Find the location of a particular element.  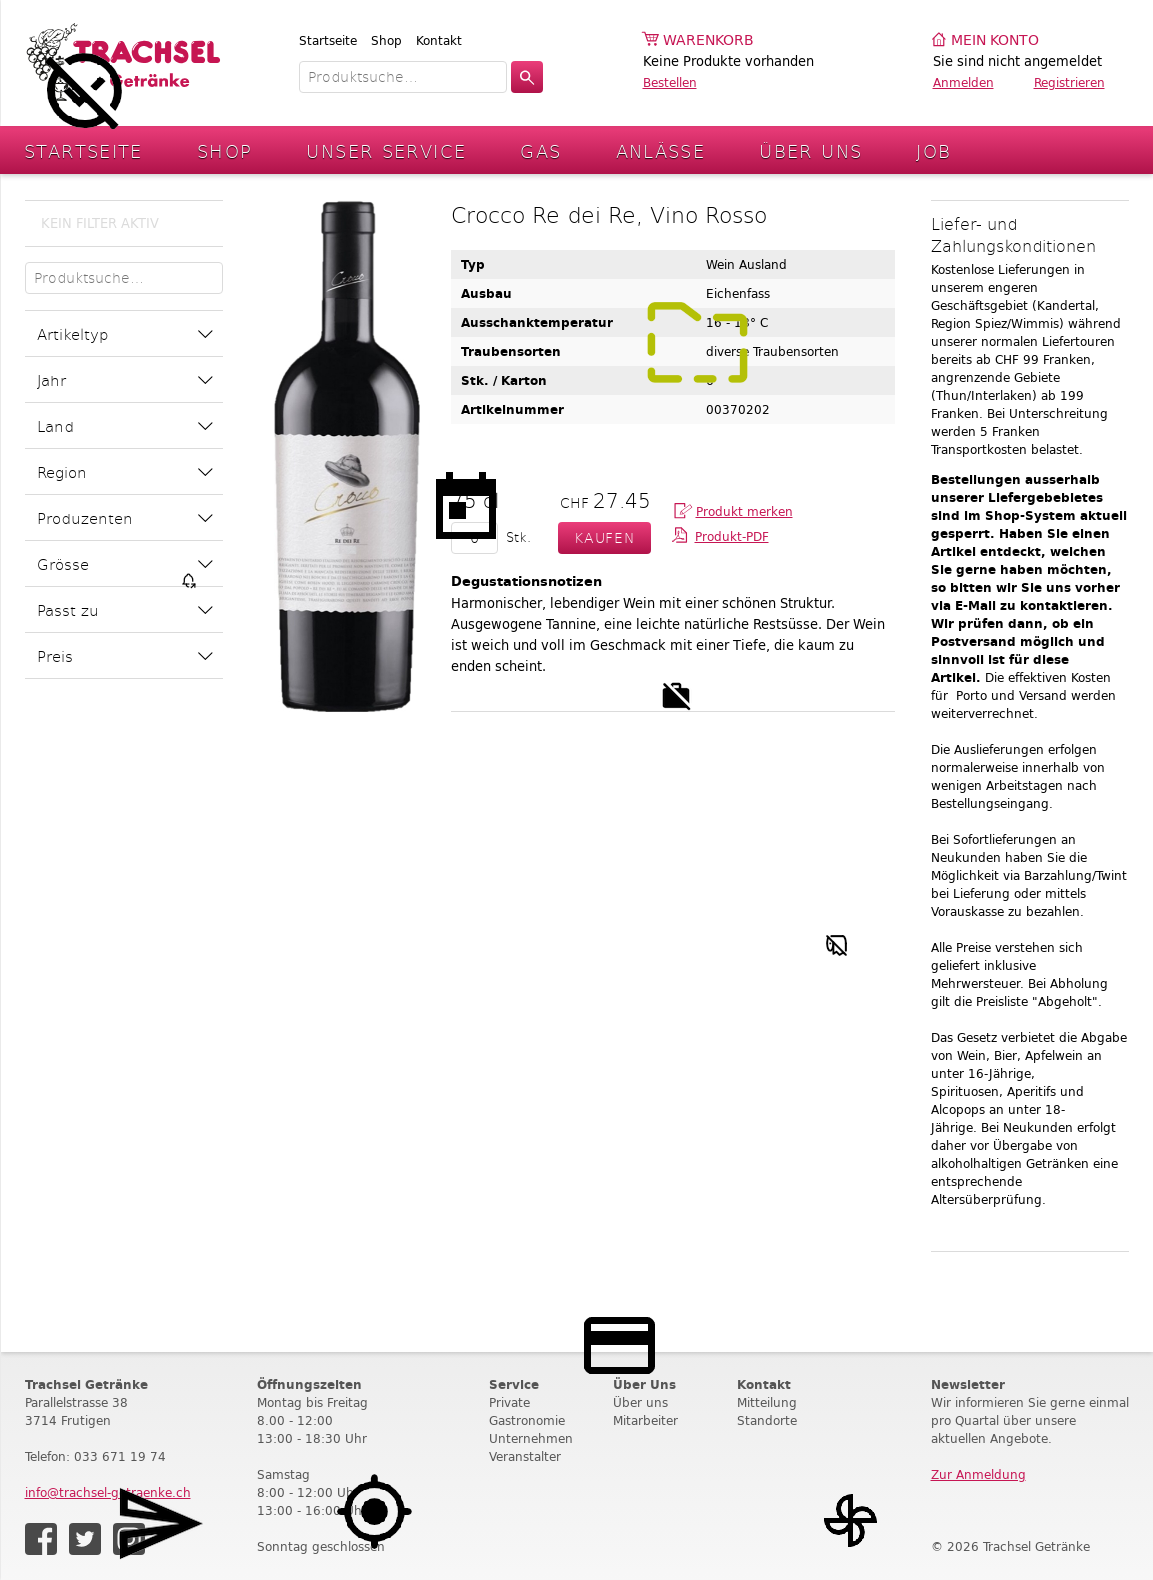

indicates content is unpublished or hidden from public view is located at coordinates (84, 90).